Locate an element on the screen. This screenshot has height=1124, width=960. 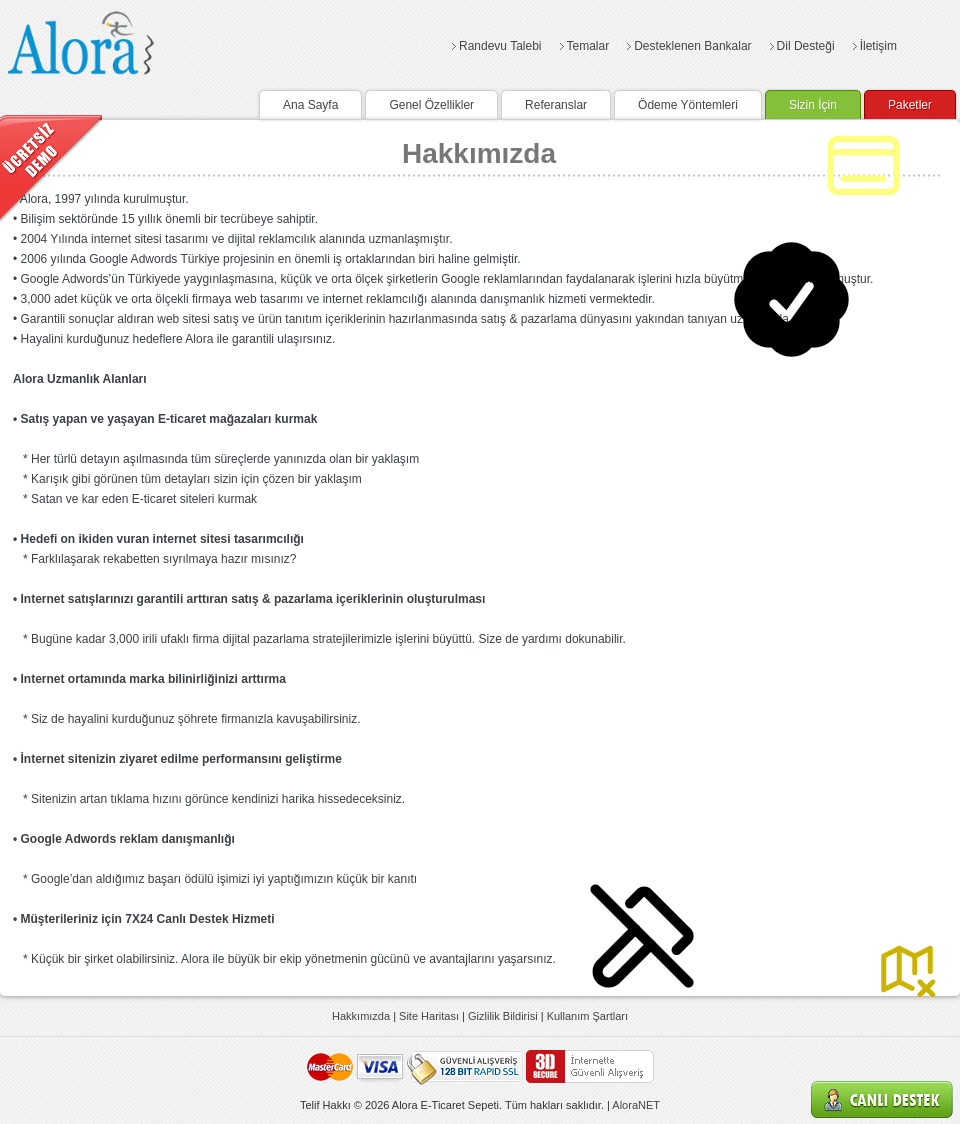
remove a saved map or location is located at coordinates (907, 969).